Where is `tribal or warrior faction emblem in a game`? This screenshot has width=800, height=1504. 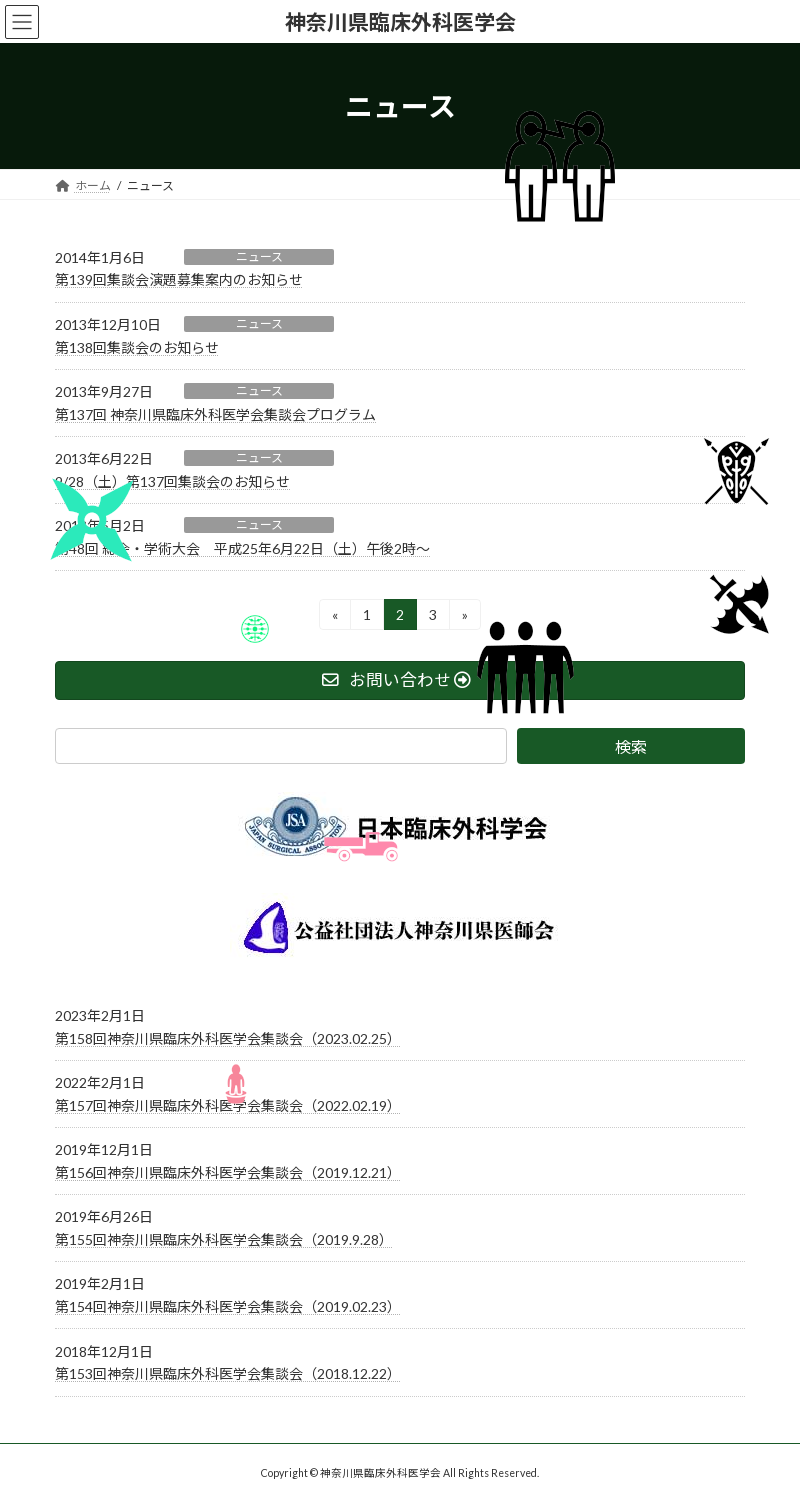 tribal or warrior faction emblem in a game is located at coordinates (736, 471).